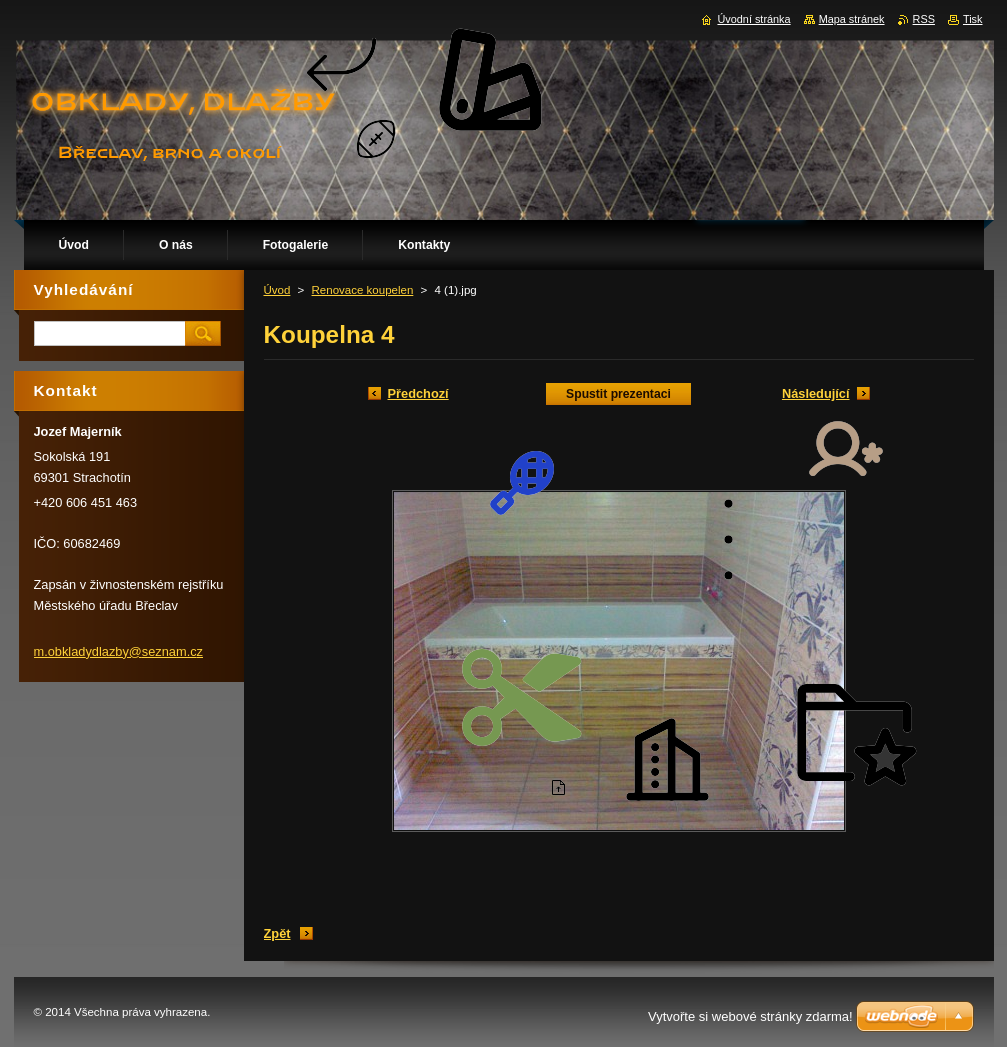 The height and width of the screenshot is (1047, 1007). Describe the element at coordinates (341, 64) in the screenshot. I see `reply to a message` at that location.